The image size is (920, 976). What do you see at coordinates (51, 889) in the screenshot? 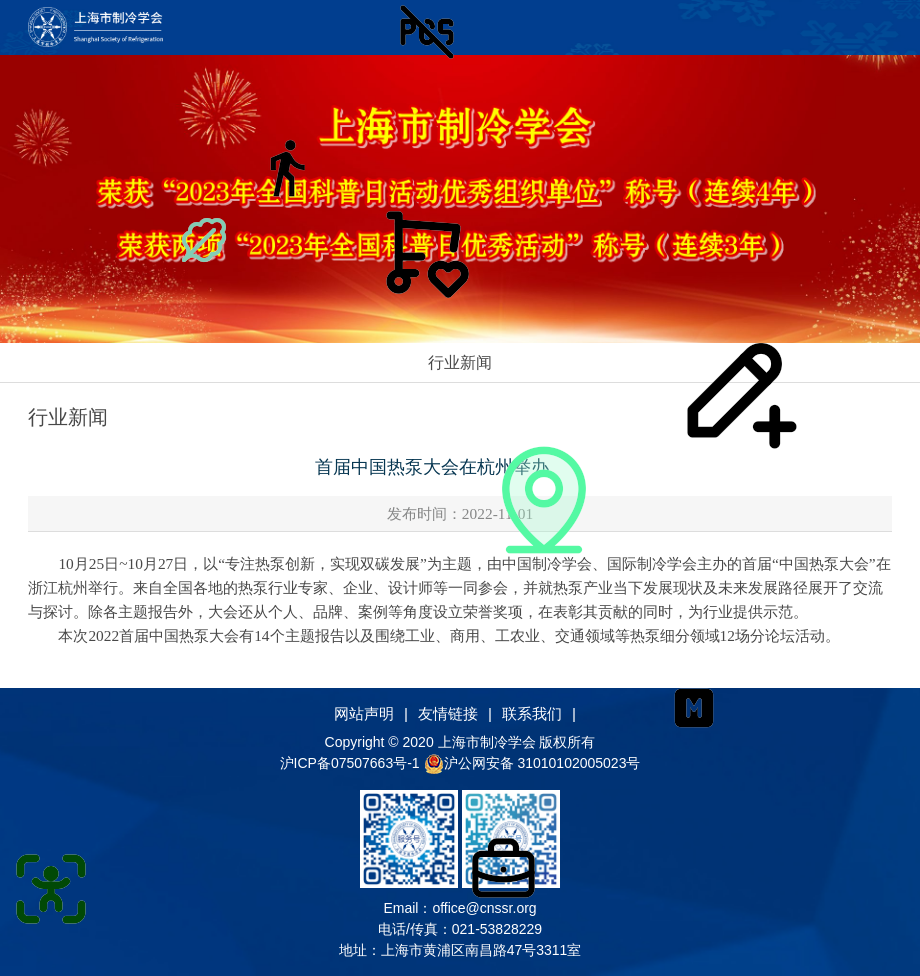
I see `scan or detect body position` at bounding box center [51, 889].